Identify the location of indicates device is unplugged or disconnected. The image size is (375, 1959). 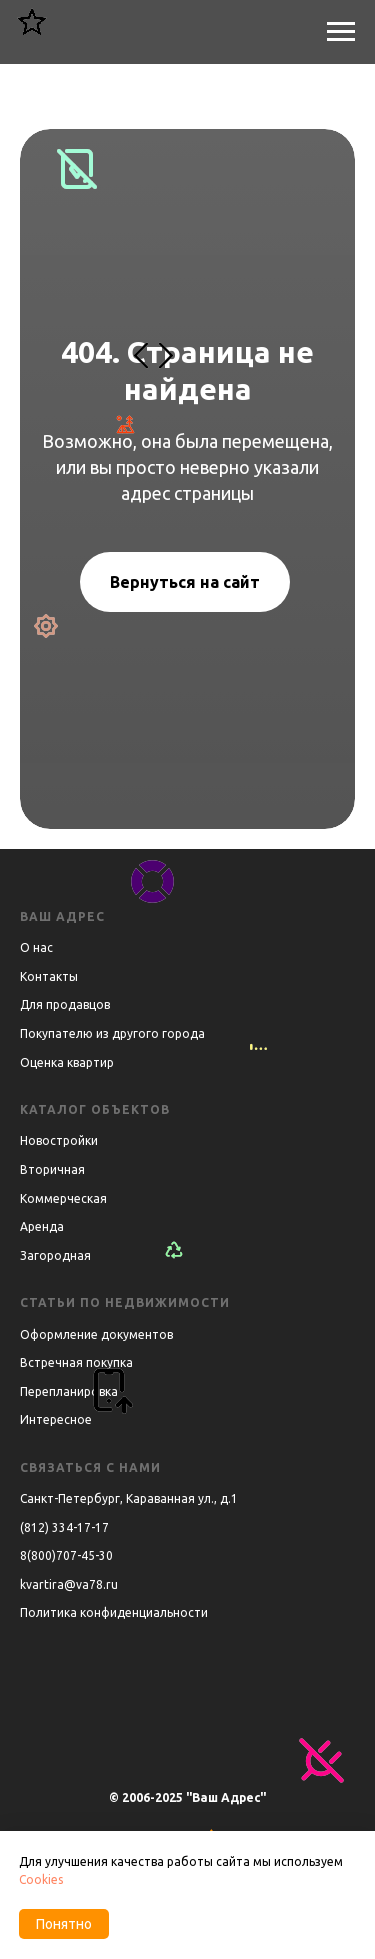
(321, 1760).